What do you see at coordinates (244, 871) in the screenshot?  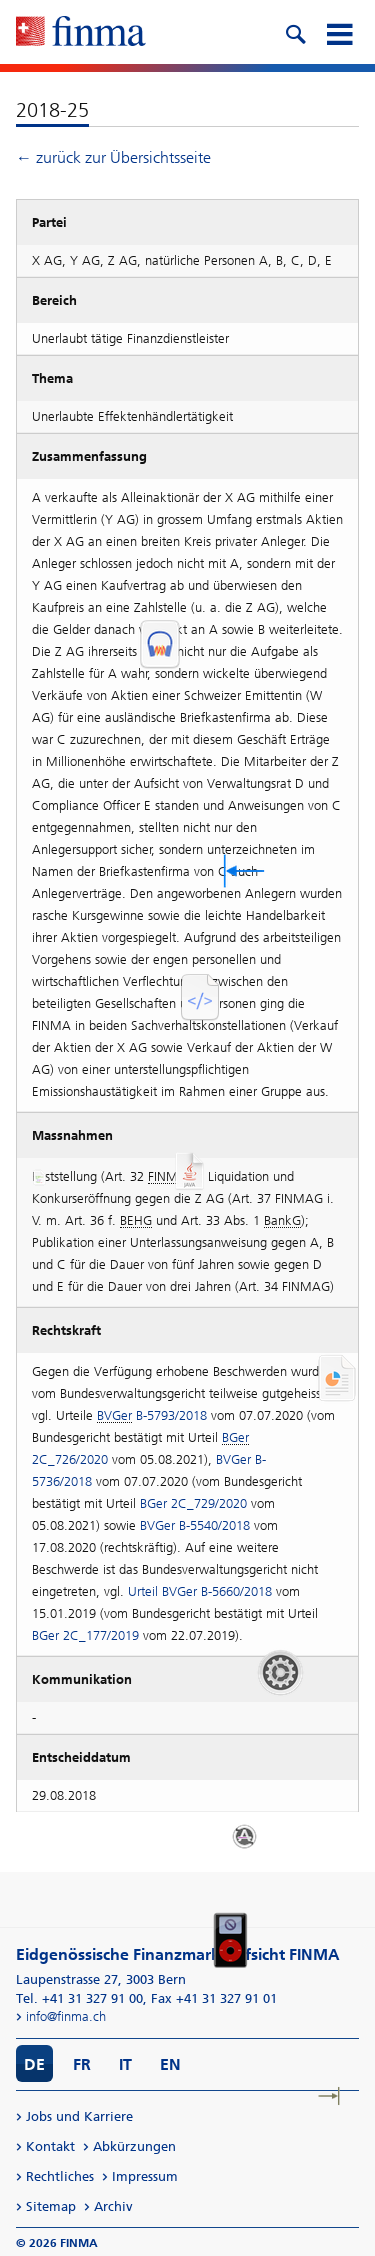 I see `go to the first item in a list or sequence` at bounding box center [244, 871].